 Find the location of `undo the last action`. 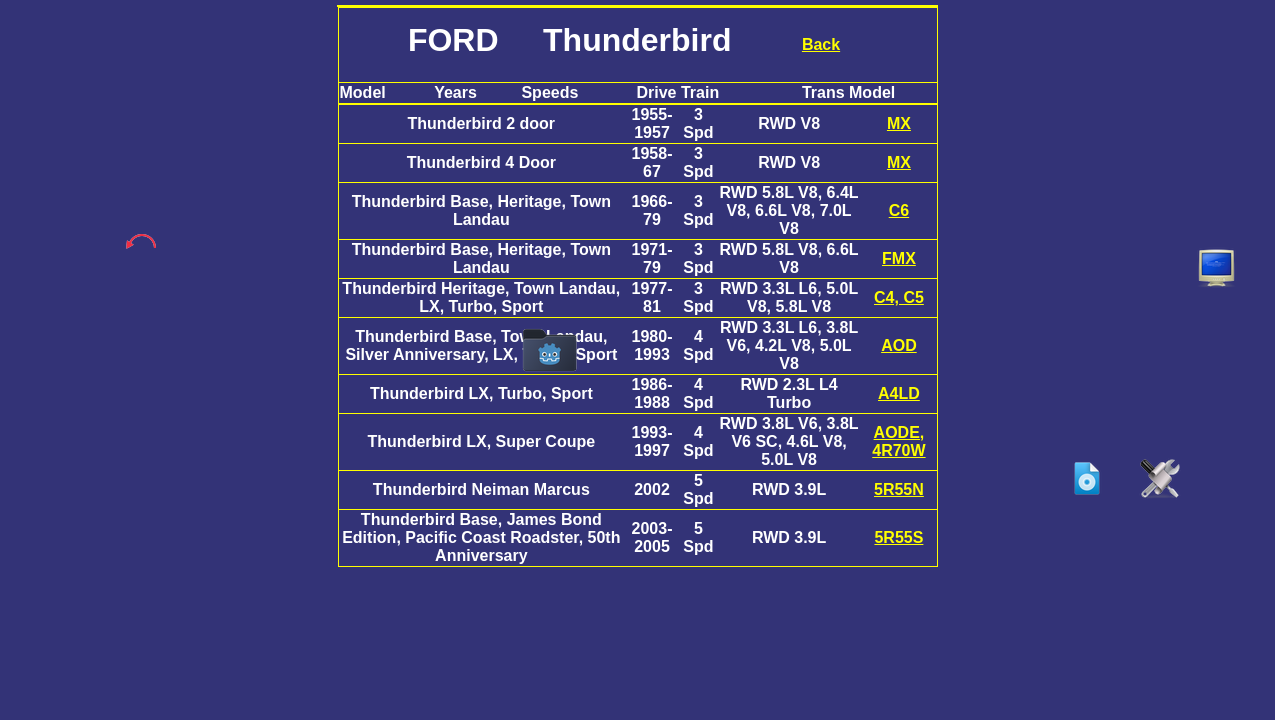

undo the last action is located at coordinates (142, 241).